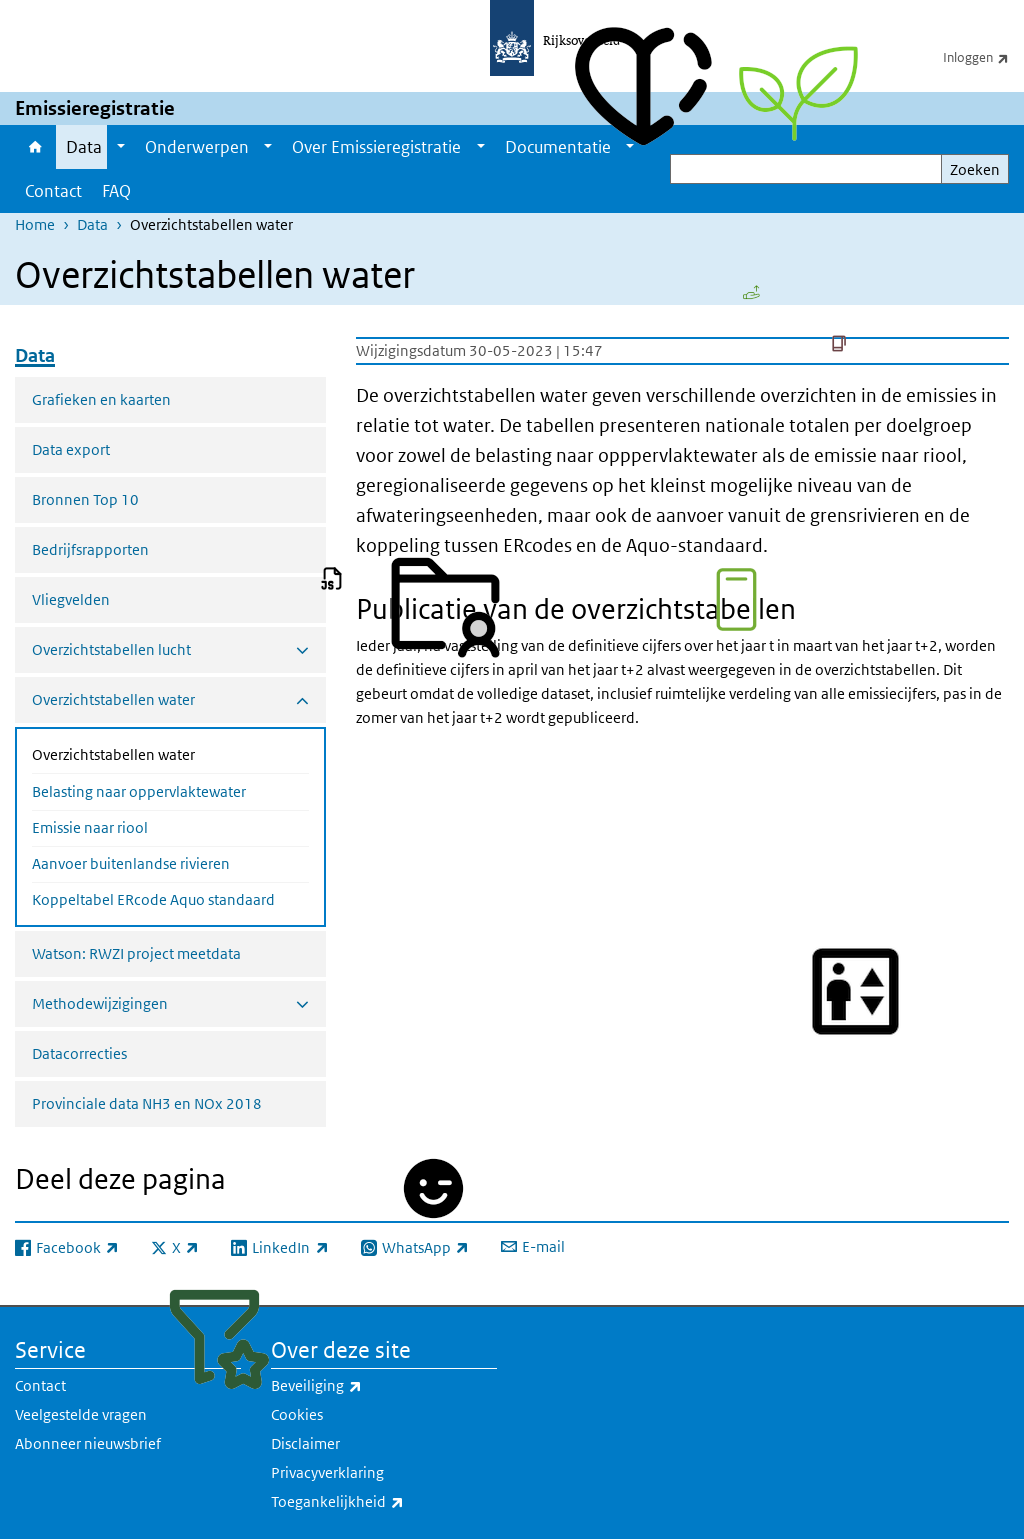 Image resolution: width=1024 pixels, height=1540 pixels. Describe the element at coordinates (838, 343) in the screenshot. I see `view towel or linen amenities` at that location.